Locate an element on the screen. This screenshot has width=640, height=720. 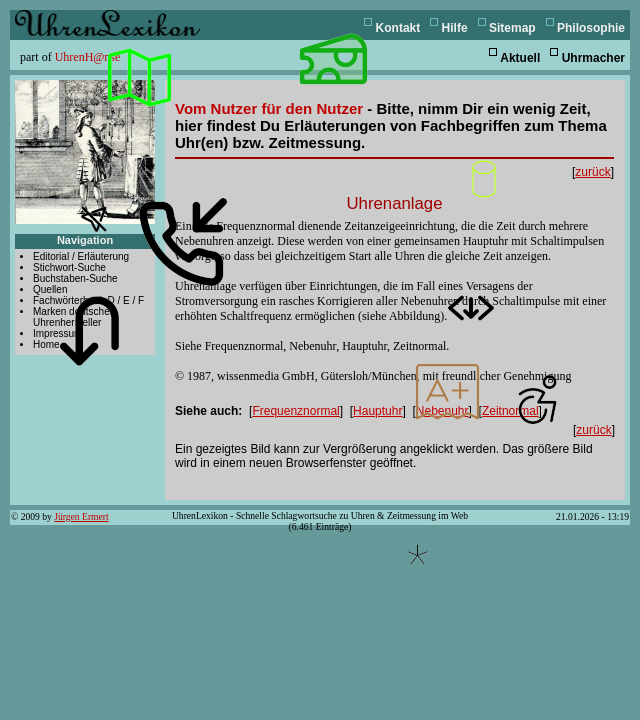
download source code or script files is located at coordinates (471, 308).